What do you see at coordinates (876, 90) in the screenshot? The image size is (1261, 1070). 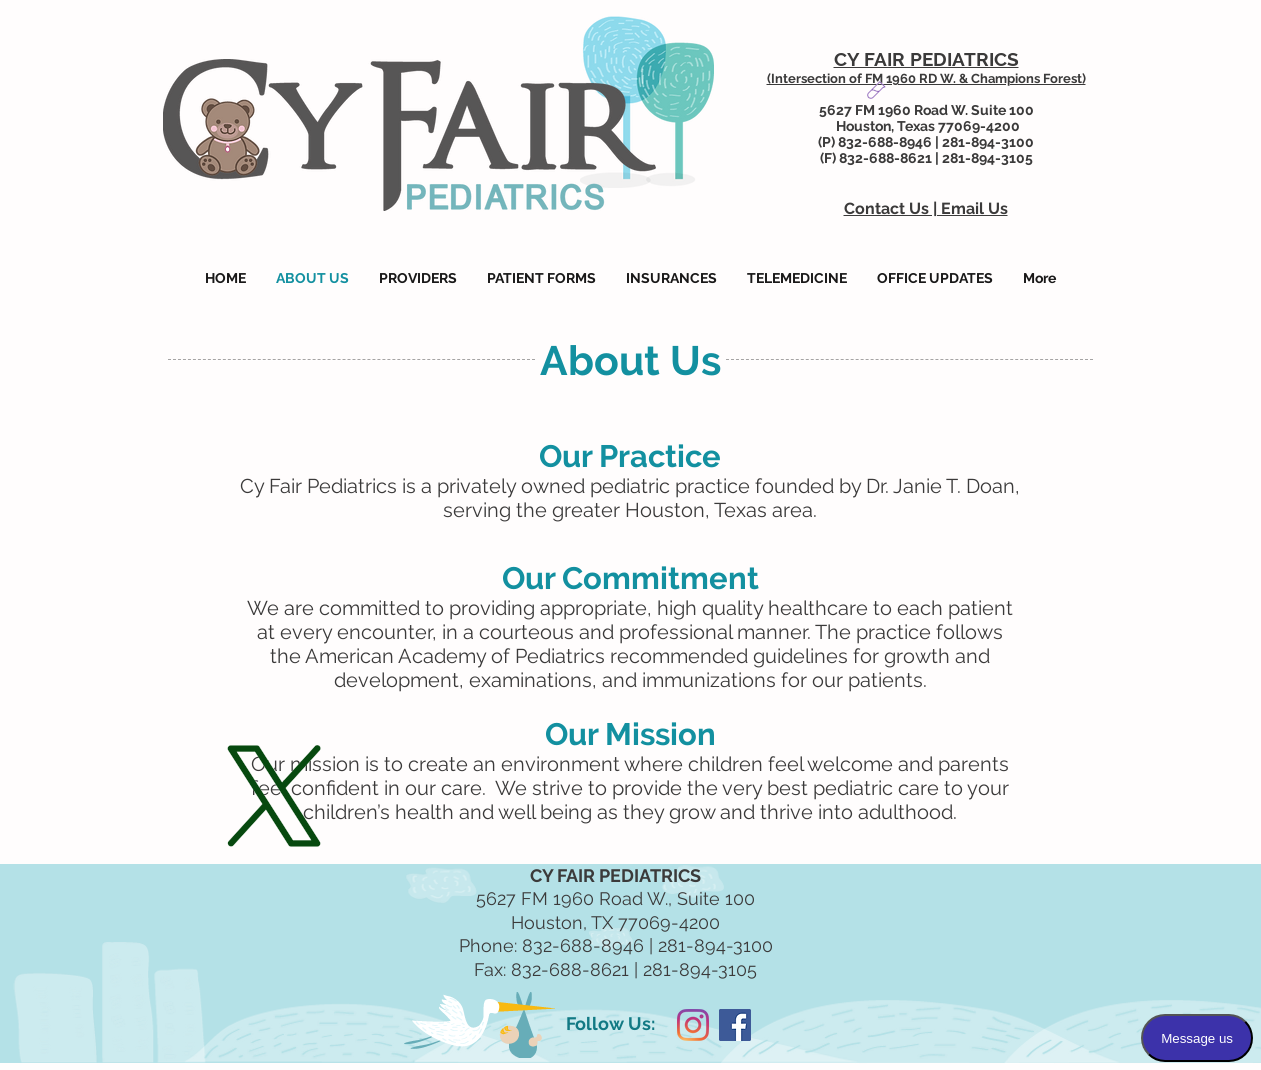 I see `access experimental or beta features` at bounding box center [876, 90].